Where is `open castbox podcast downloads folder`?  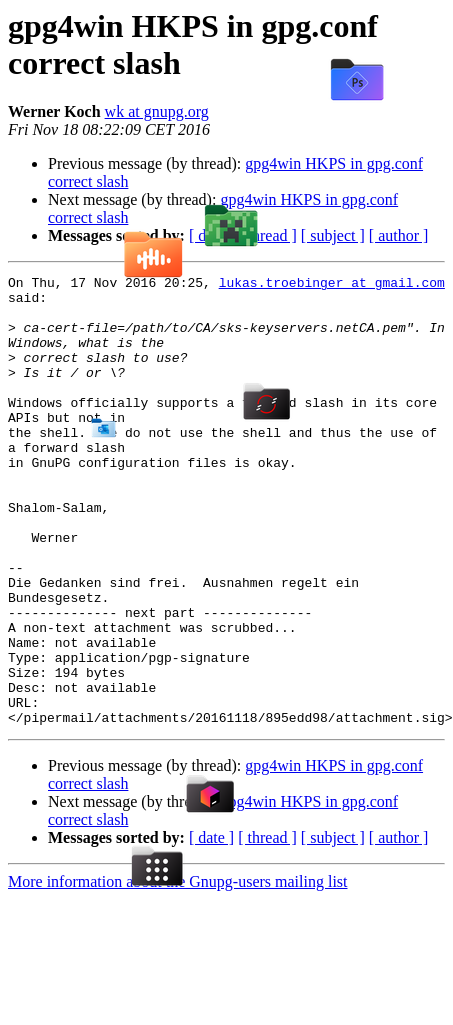
open castbox podcast downloads folder is located at coordinates (153, 256).